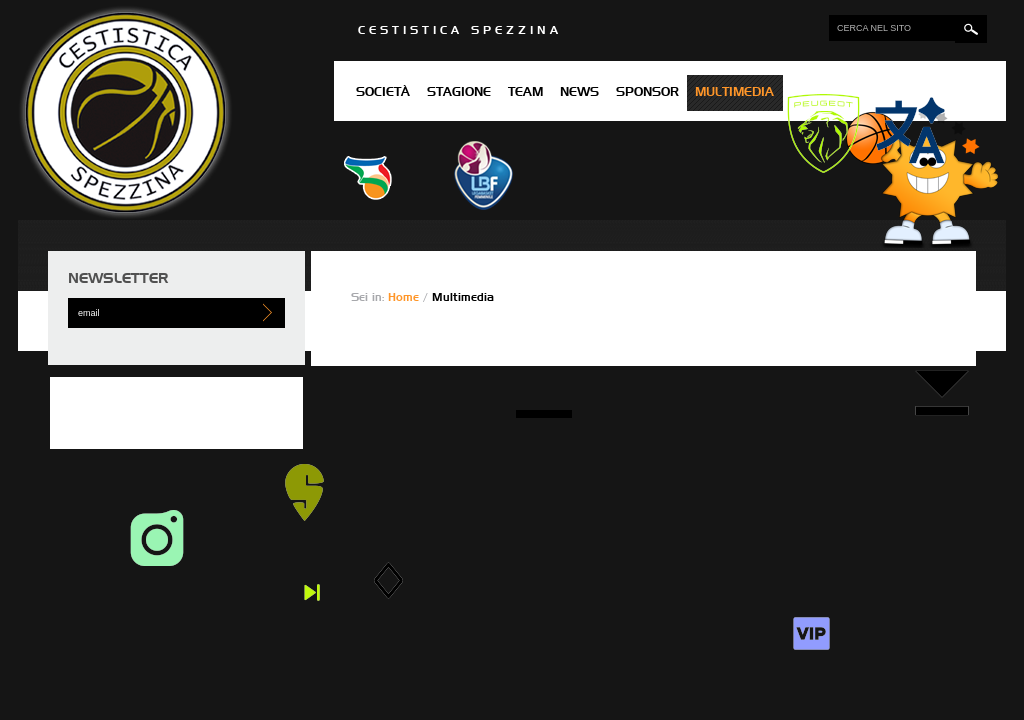 The image size is (1024, 720). I want to click on skip to the next track, so click(311, 592).